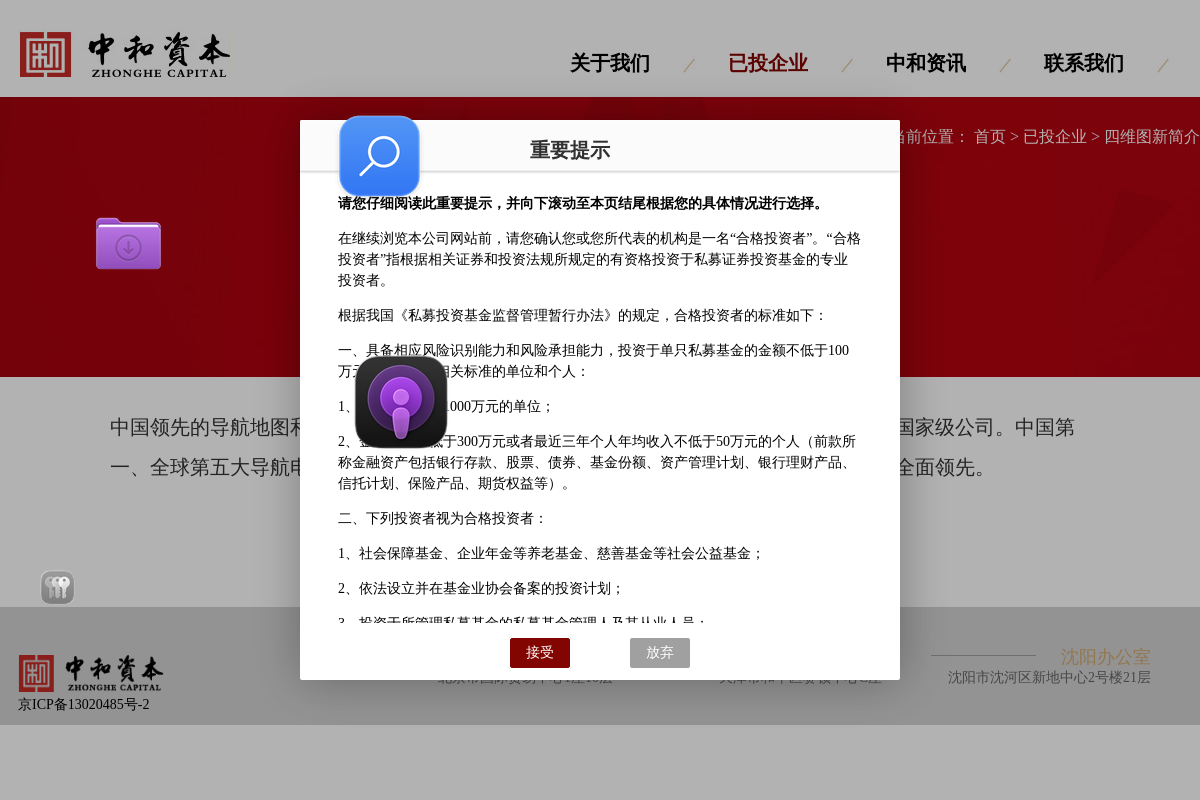 This screenshot has height=800, width=1200. What do you see at coordinates (379, 157) in the screenshot?
I see `open search or spotlight functionality` at bounding box center [379, 157].